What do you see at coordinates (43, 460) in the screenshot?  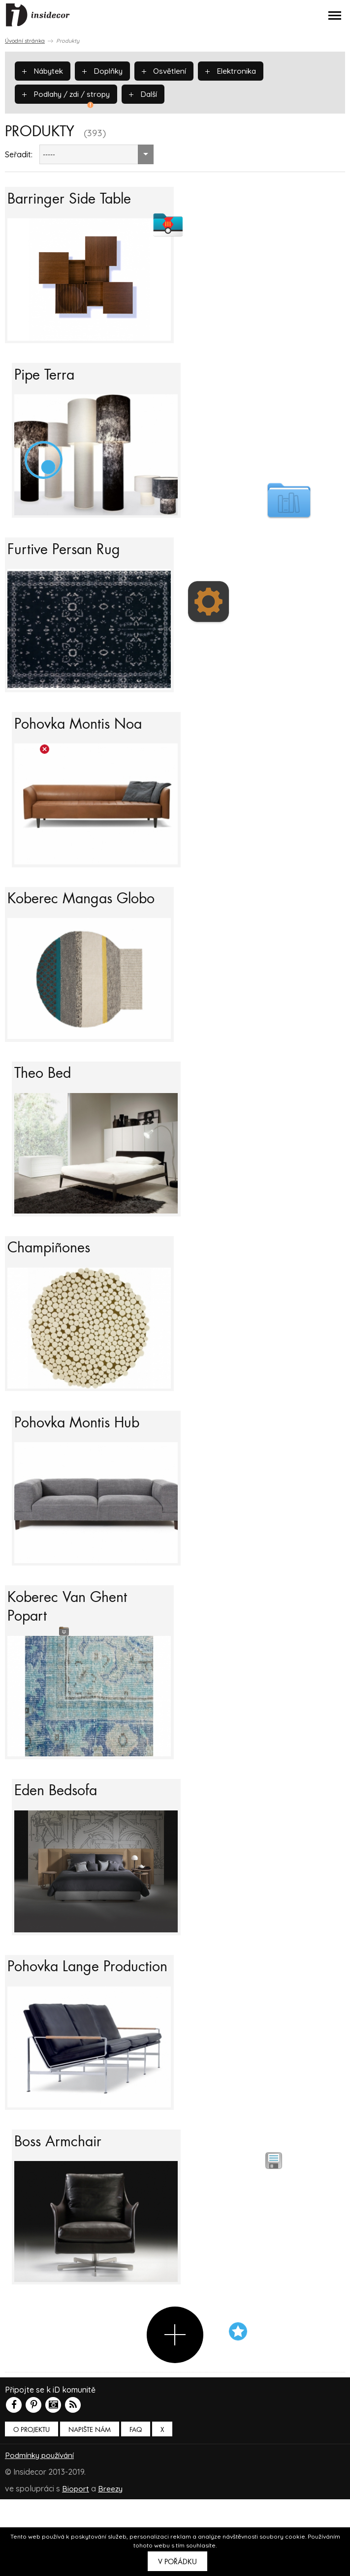 I see `new message notification in quassel irc client` at bounding box center [43, 460].